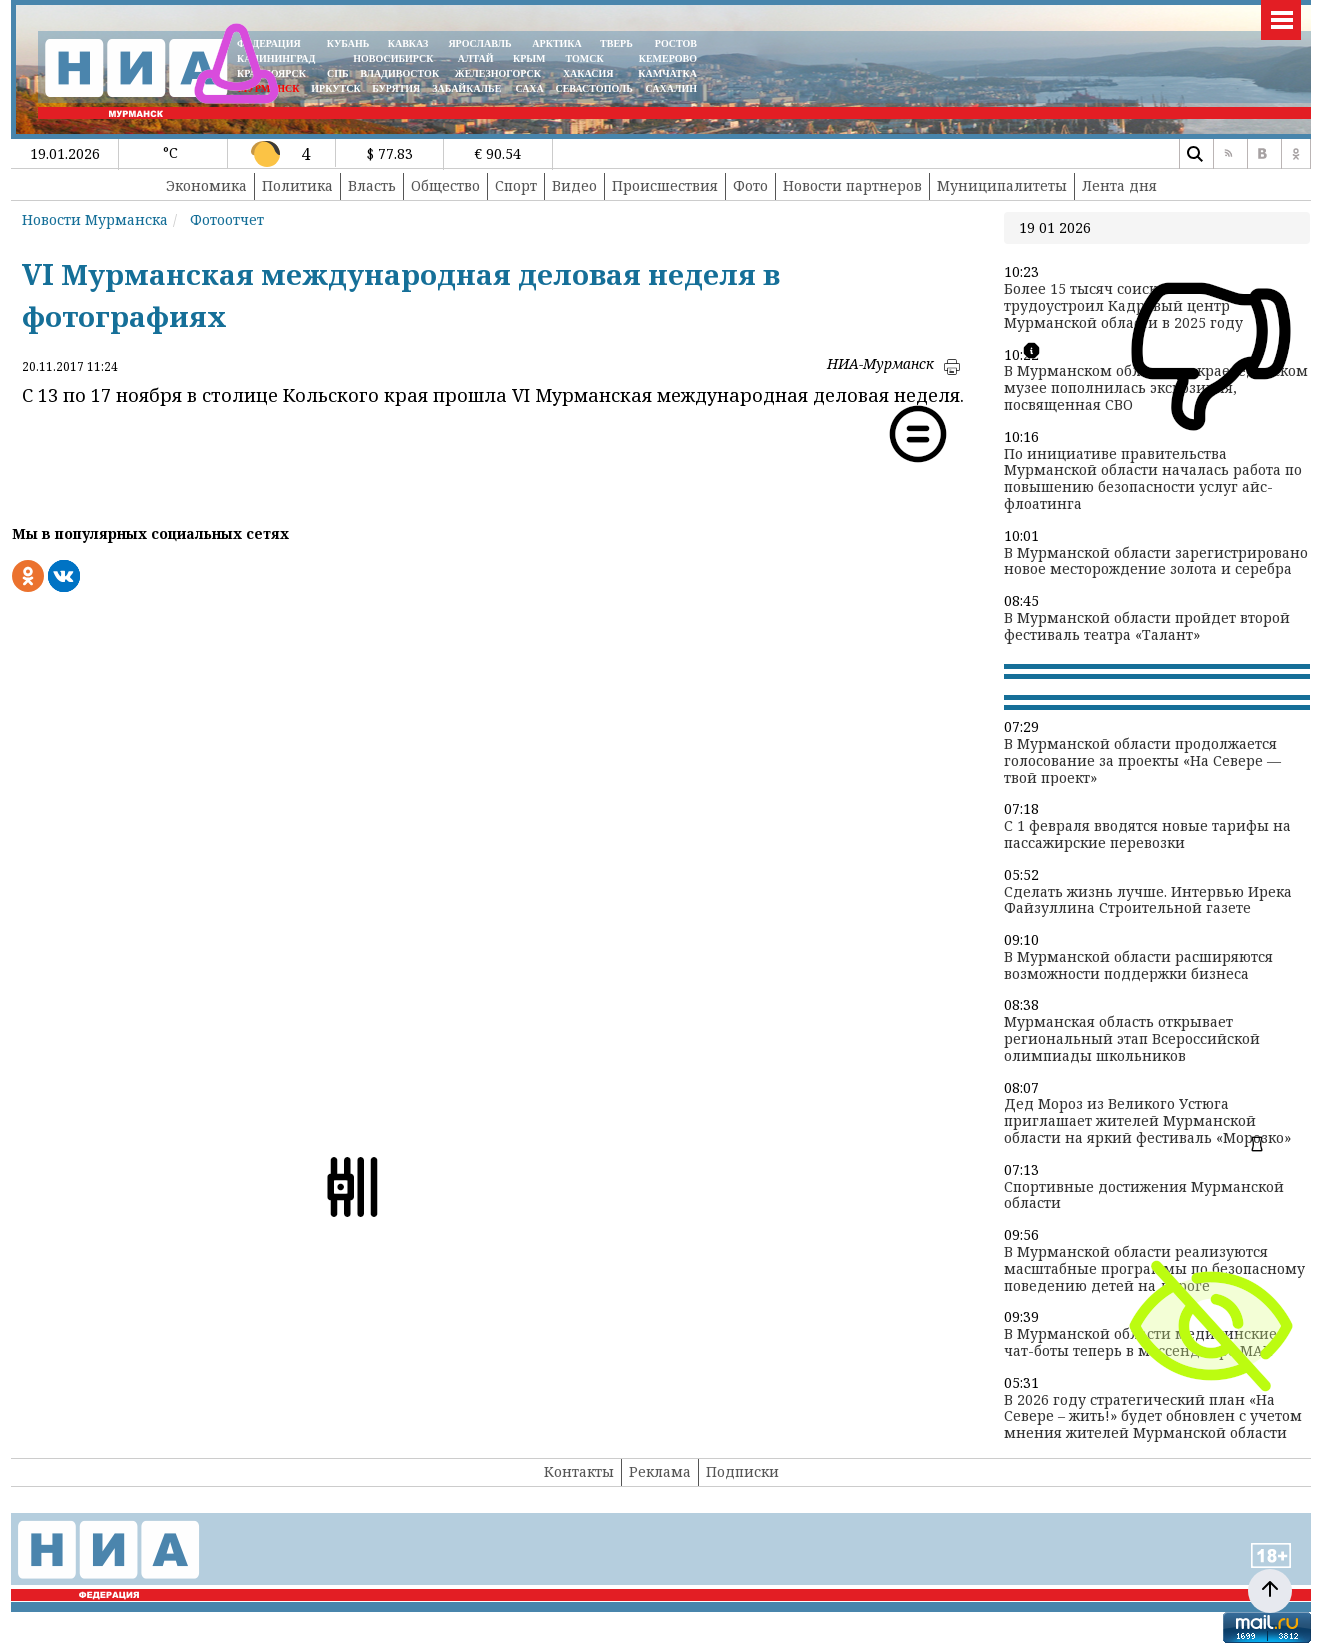 This screenshot has width=1322, height=1643. I want to click on indicates a prison or correctional facility location, so click(354, 1187).